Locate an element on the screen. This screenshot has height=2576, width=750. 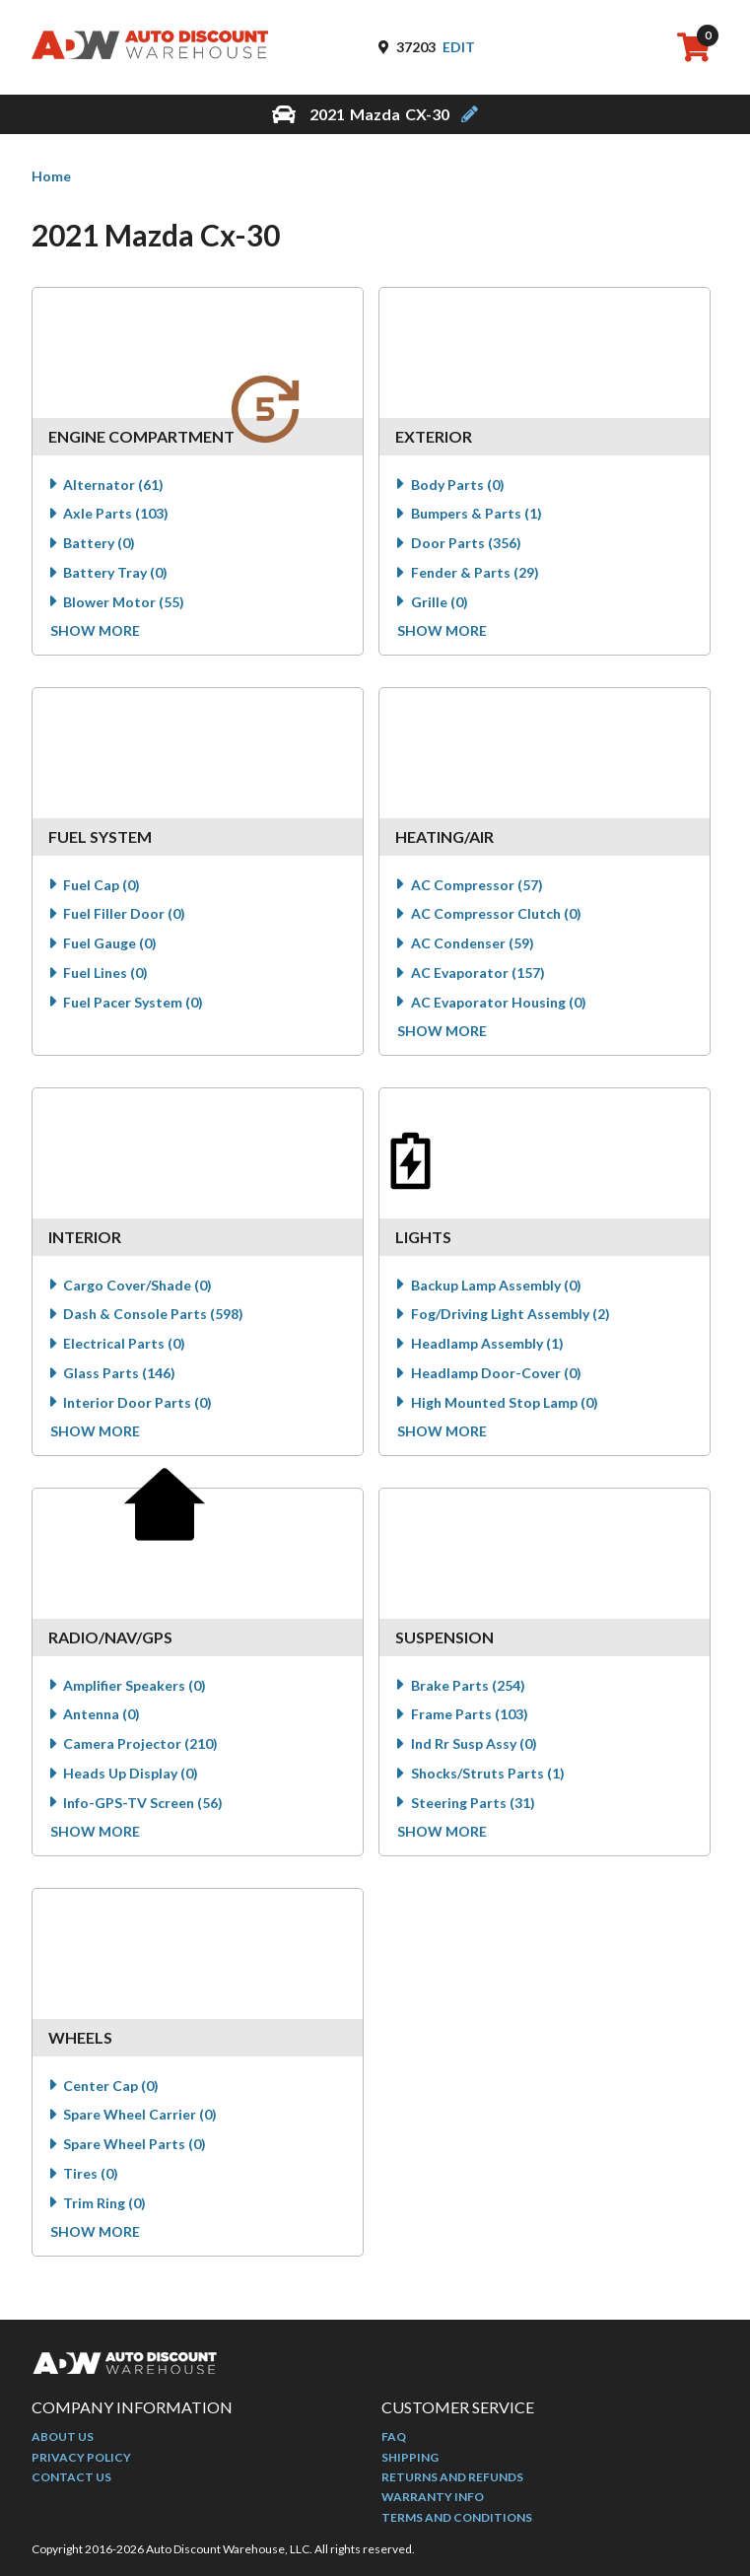
navigate to home screen is located at coordinates (165, 1507).